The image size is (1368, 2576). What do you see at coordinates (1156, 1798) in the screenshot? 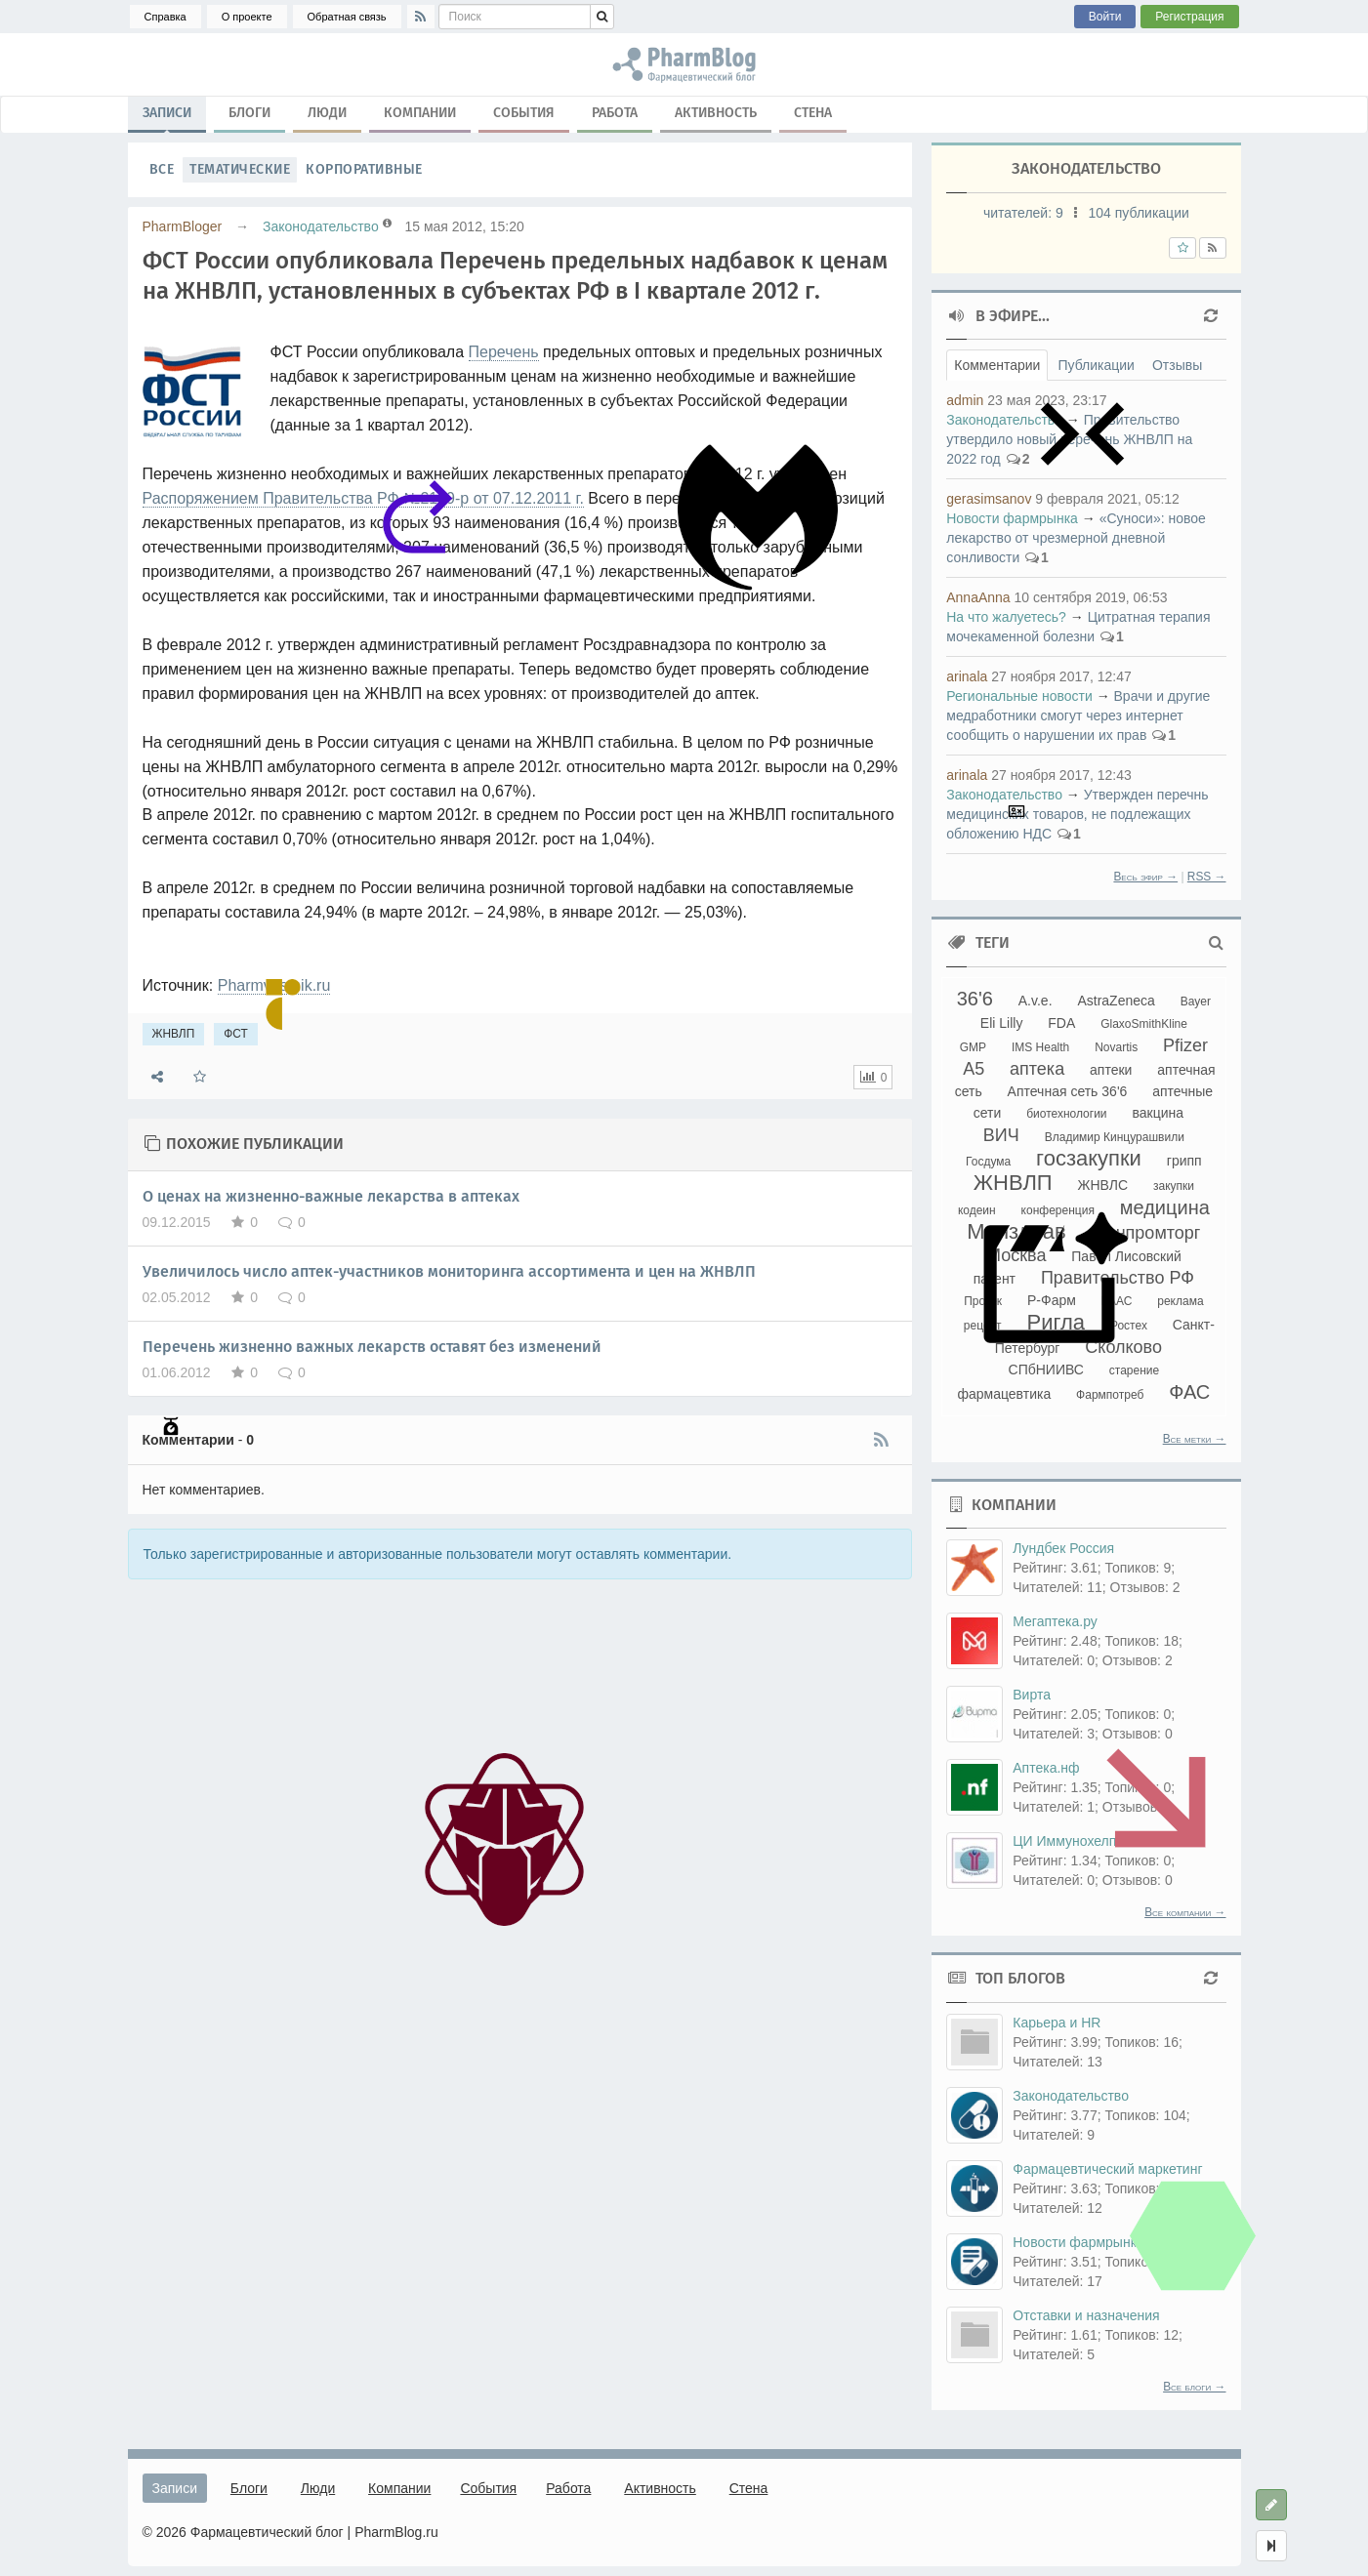
I see `navigate to the next item below` at bounding box center [1156, 1798].